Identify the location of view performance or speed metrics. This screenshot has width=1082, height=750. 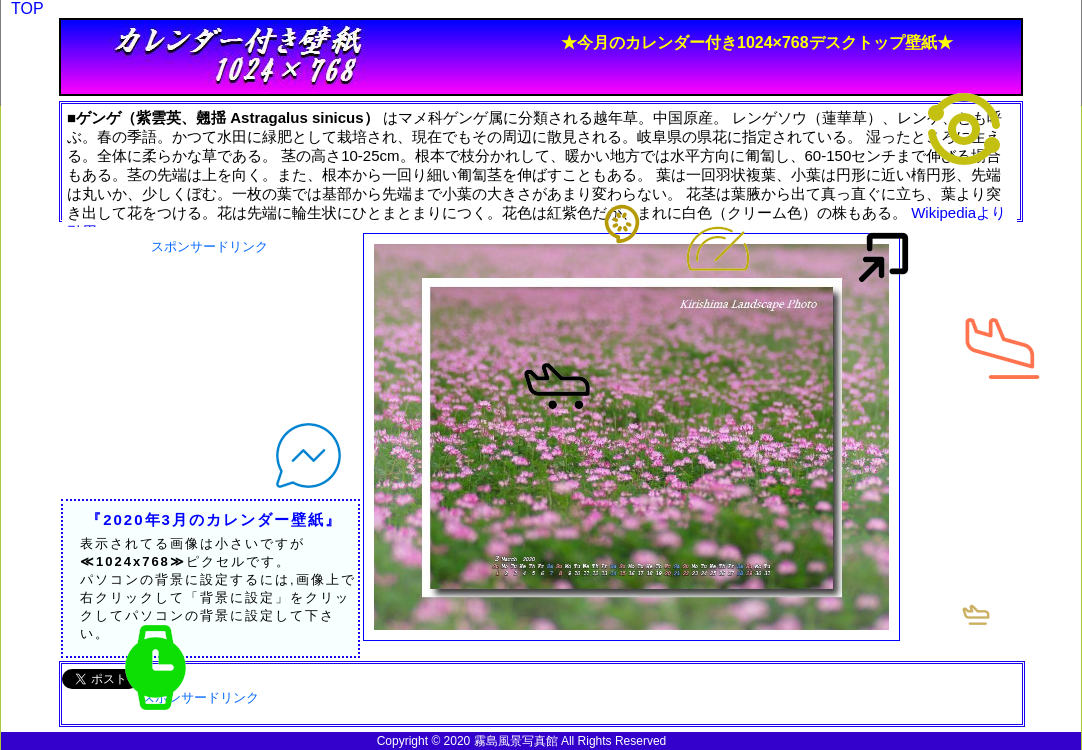
(718, 251).